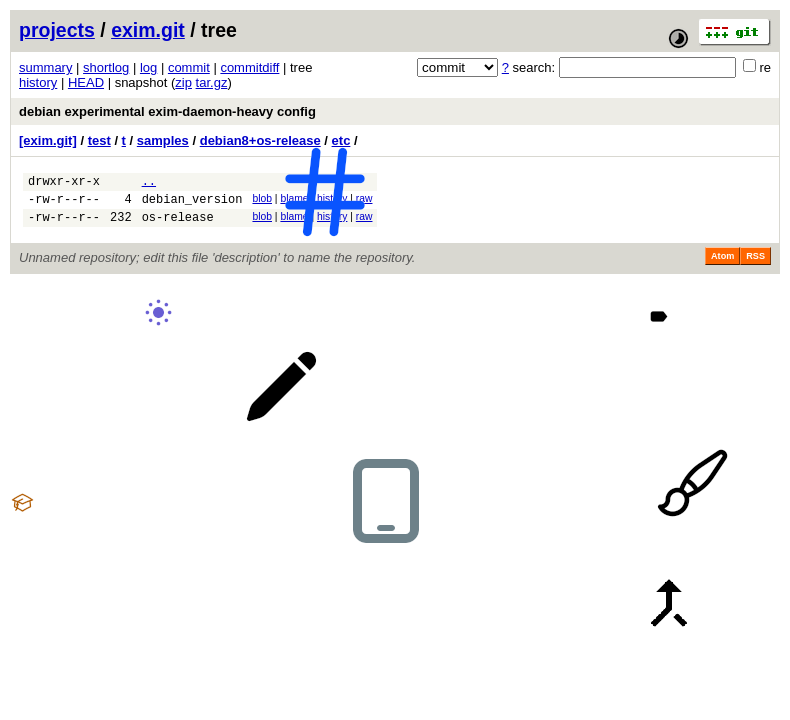 This screenshot has width=790, height=720. I want to click on access drawing or painting tools, so click(694, 483).